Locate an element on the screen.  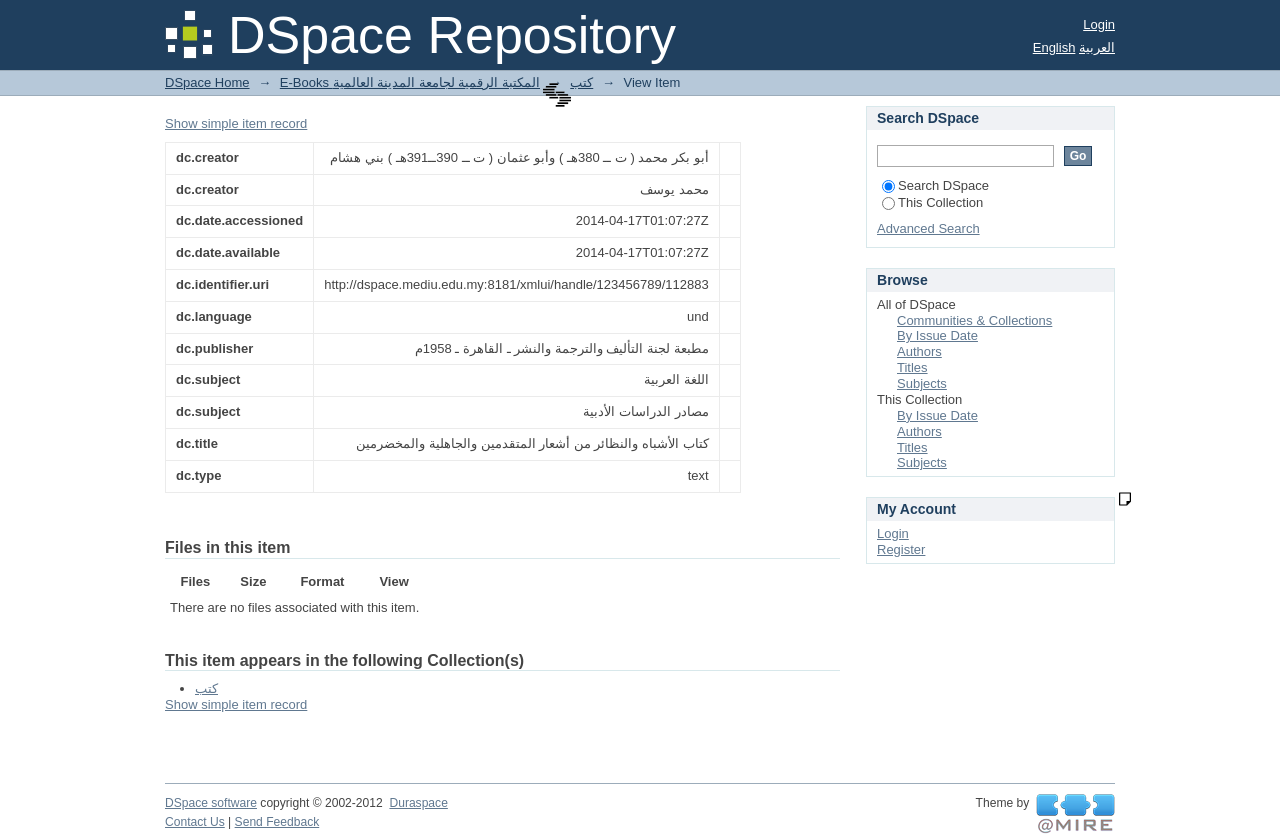
view or open a document is located at coordinates (1125, 499).